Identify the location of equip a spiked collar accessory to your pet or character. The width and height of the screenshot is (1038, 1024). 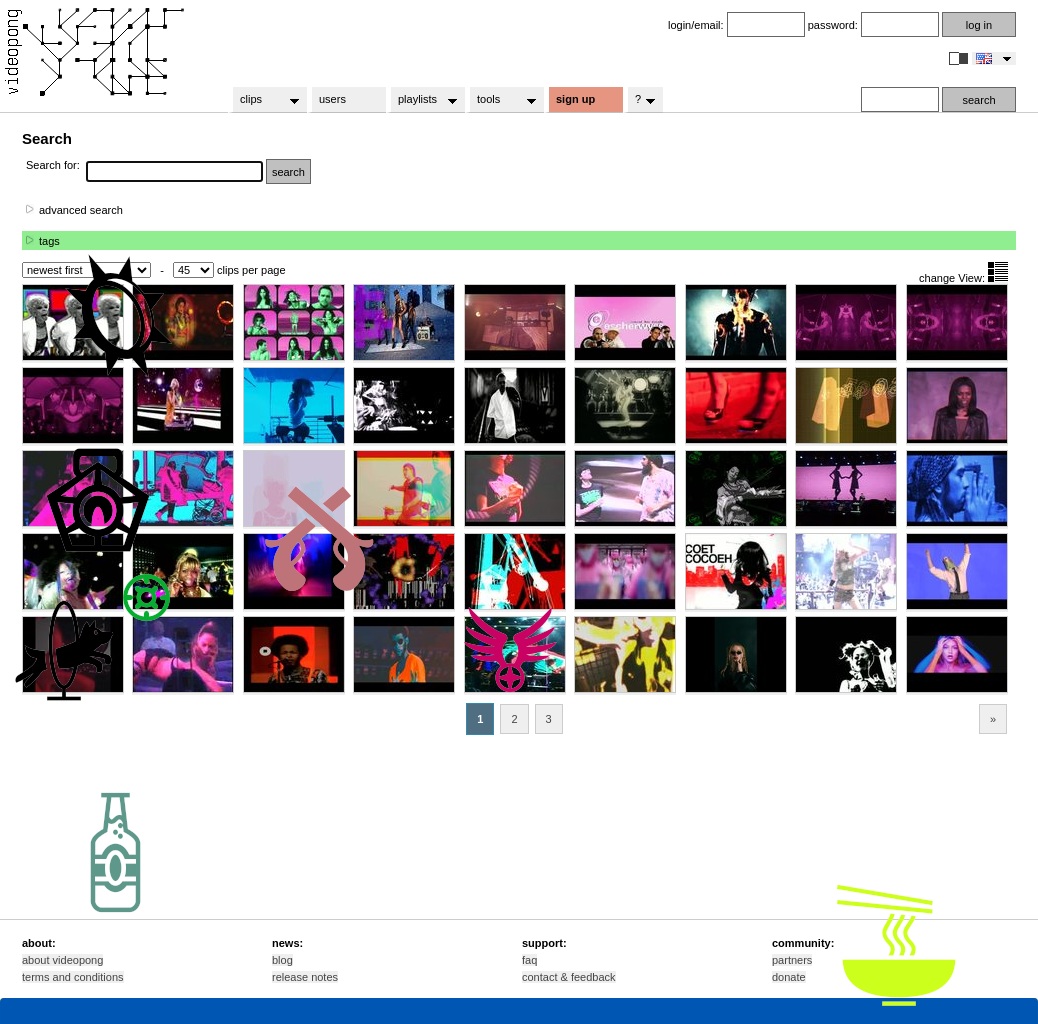
(119, 316).